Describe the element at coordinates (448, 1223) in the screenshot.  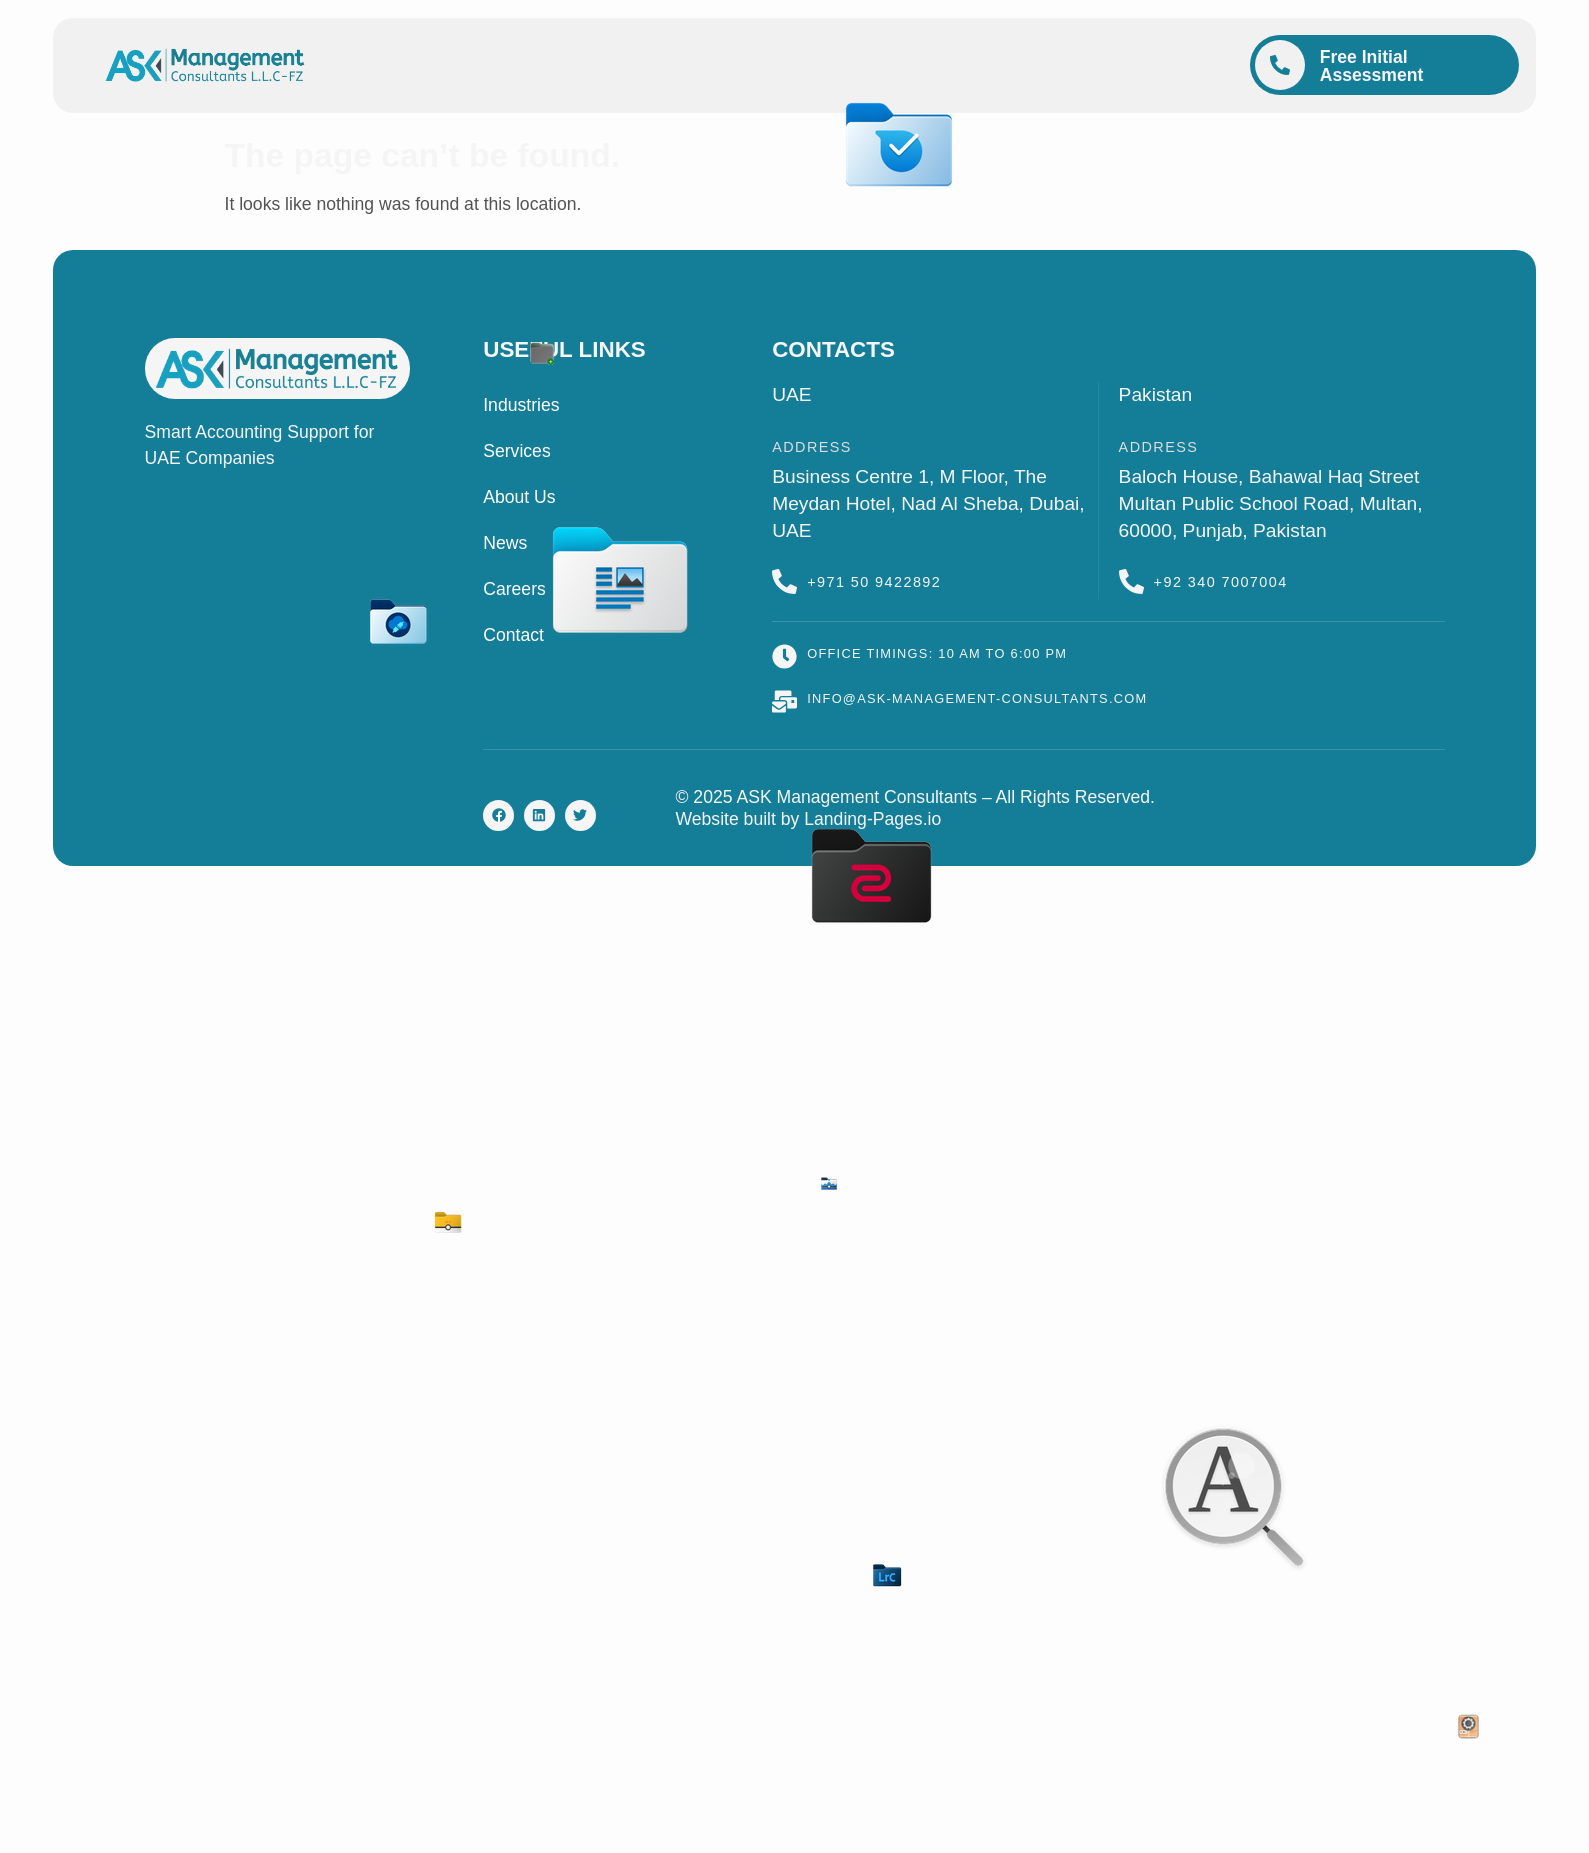
I see `open folder containing pokémon game files` at that location.